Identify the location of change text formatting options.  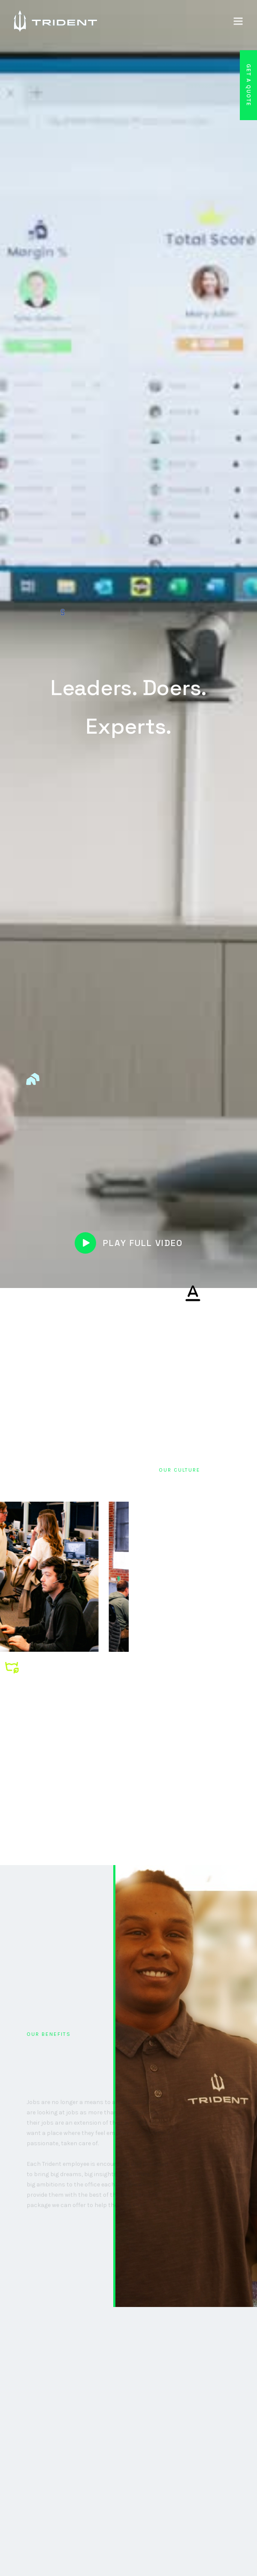
(193, 1294).